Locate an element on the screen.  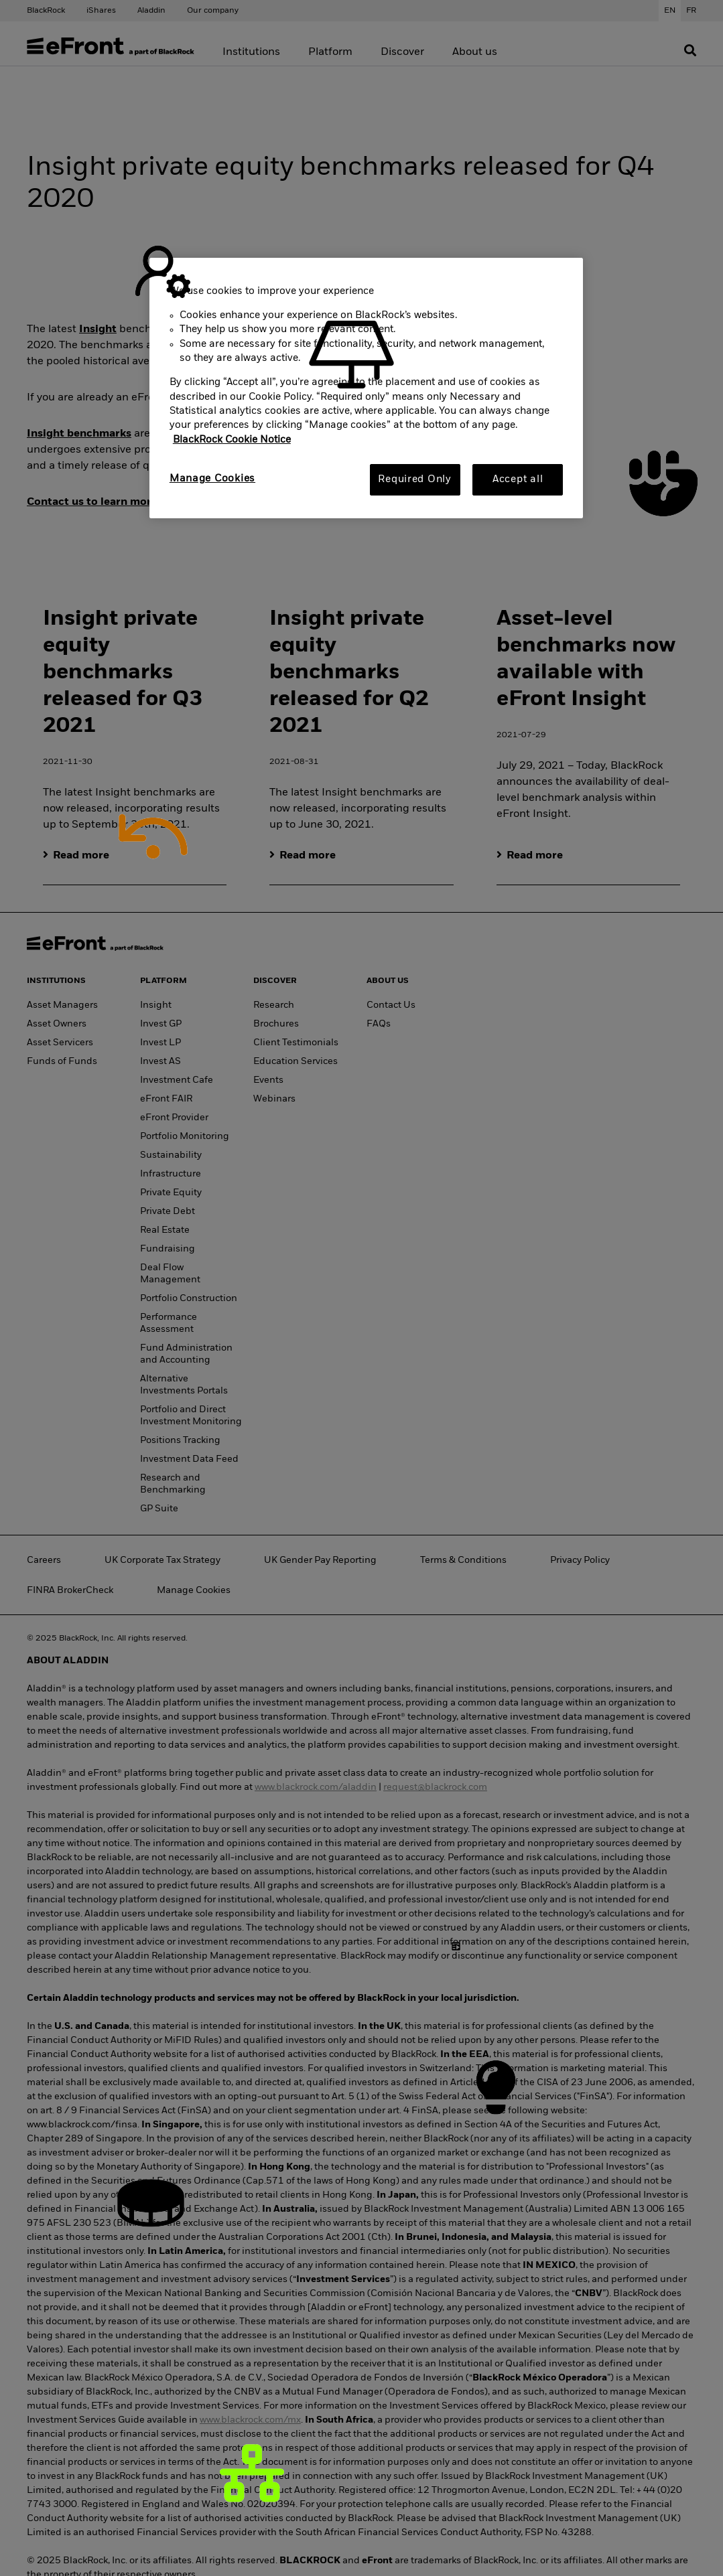
access user account settings is located at coordinates (163, 271).